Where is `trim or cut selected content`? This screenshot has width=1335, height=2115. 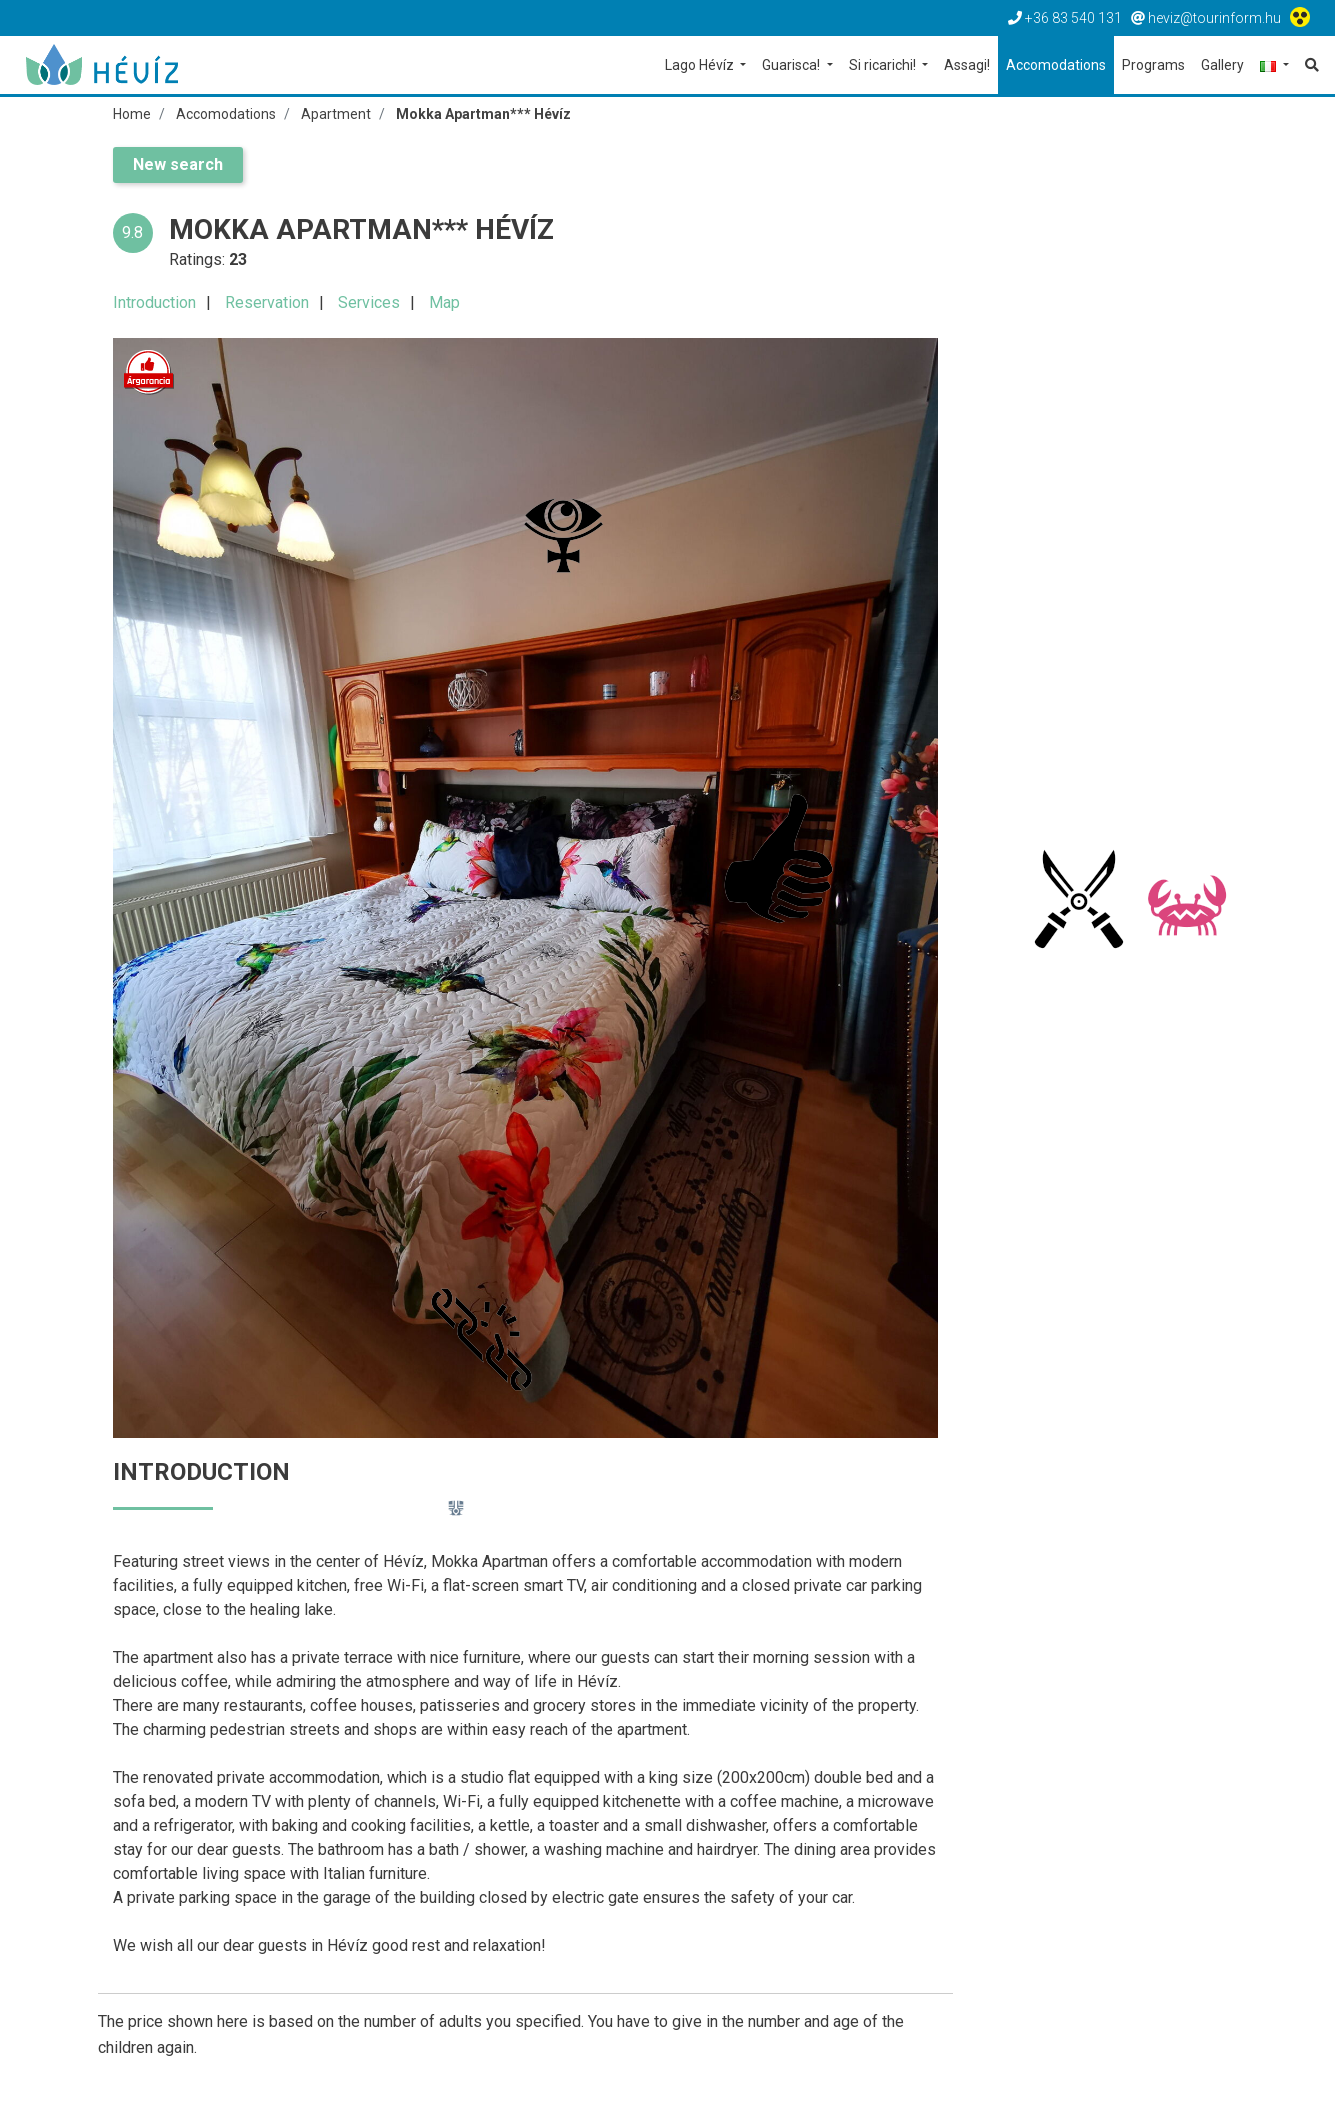
trim or cut selected content is located at coordinates (1079, 898).